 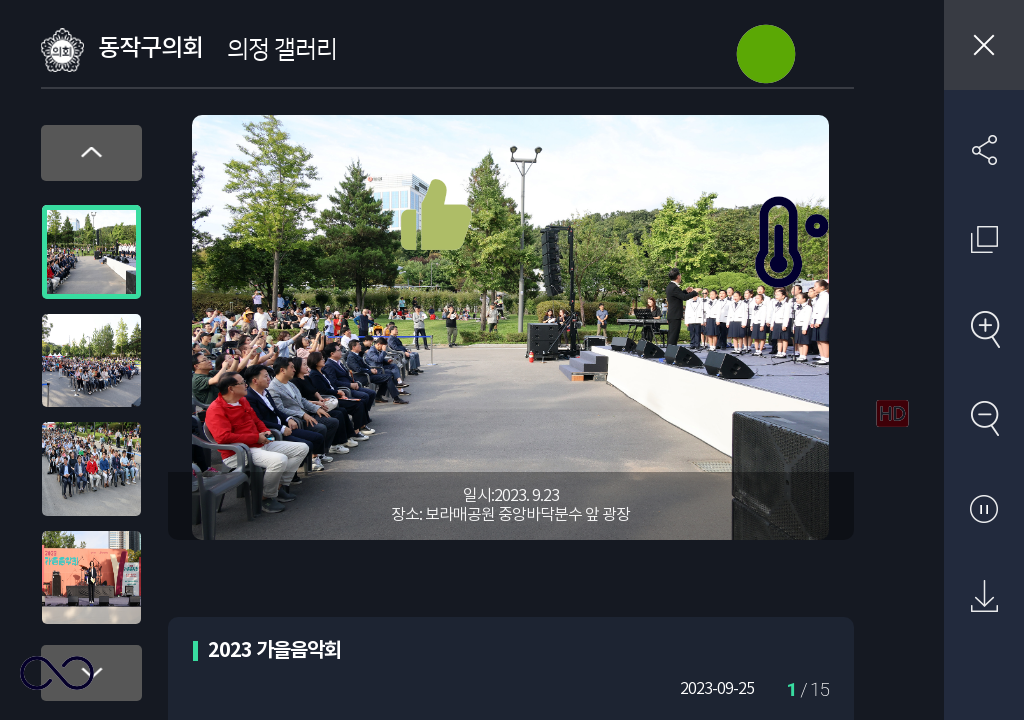 What do you see at coordinates (766, 54) in the screenshot?
I see `unselected radio button or toggle option` at bounding box center [766, 54].